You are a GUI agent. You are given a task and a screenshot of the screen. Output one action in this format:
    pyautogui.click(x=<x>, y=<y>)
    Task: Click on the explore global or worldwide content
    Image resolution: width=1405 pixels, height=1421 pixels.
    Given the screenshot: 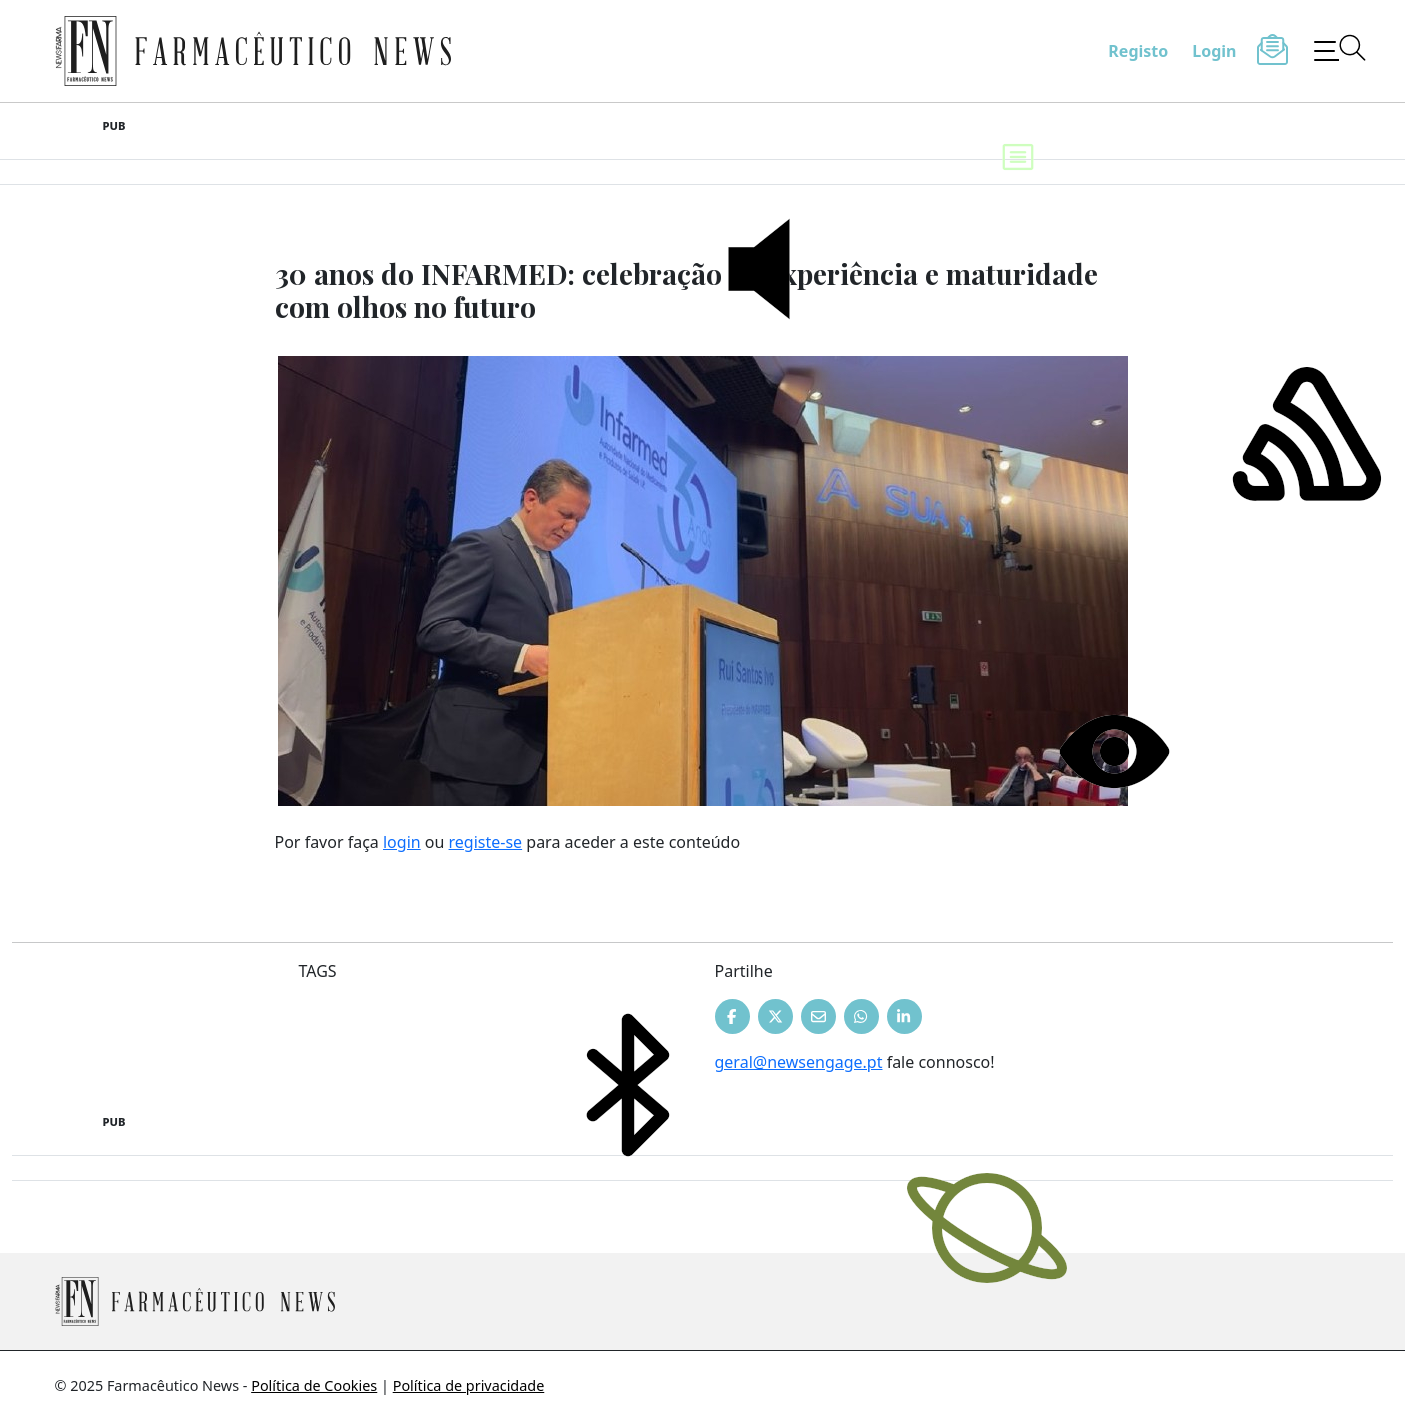 What is the action you would take?
    pyautogui.click(x=987, y=1228)
    